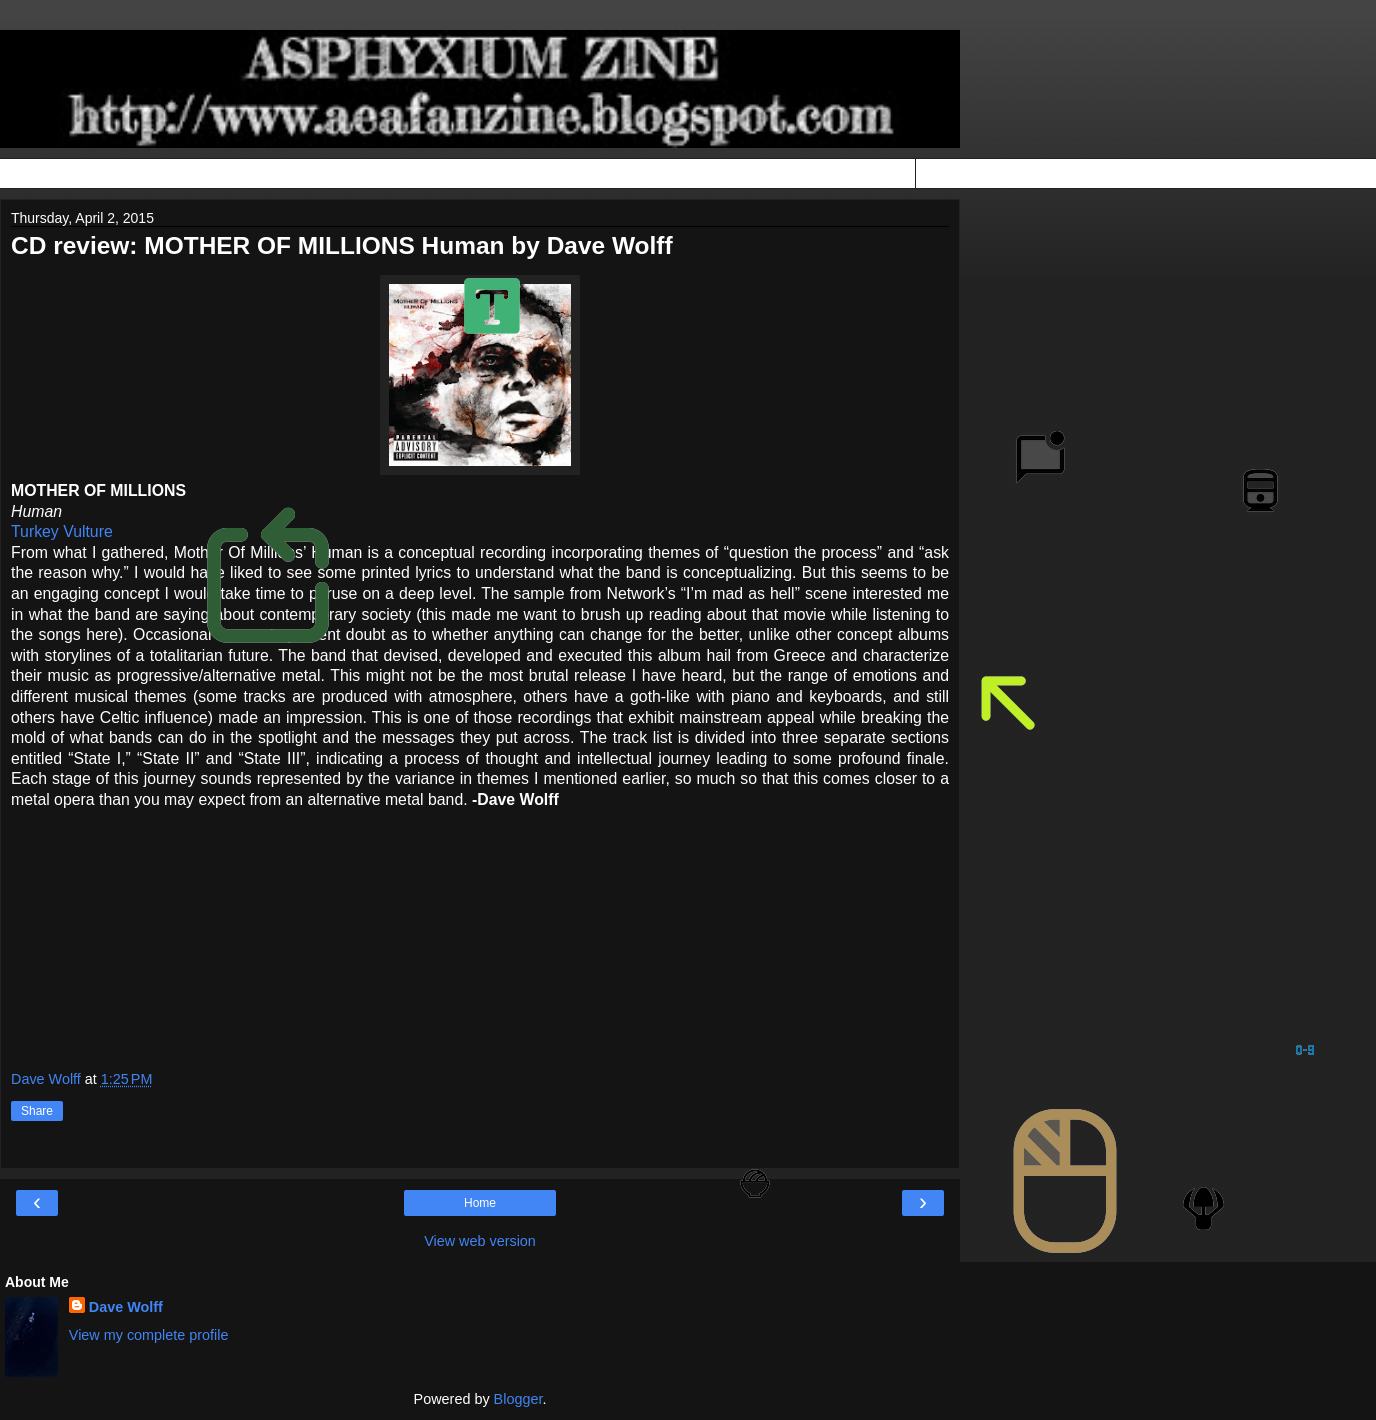 This screenshot has width=1376, height=1420. Describe the element at coordinates (1305, 1050) in the screenshot. I see `sort items in ascending numerical order` at that location.